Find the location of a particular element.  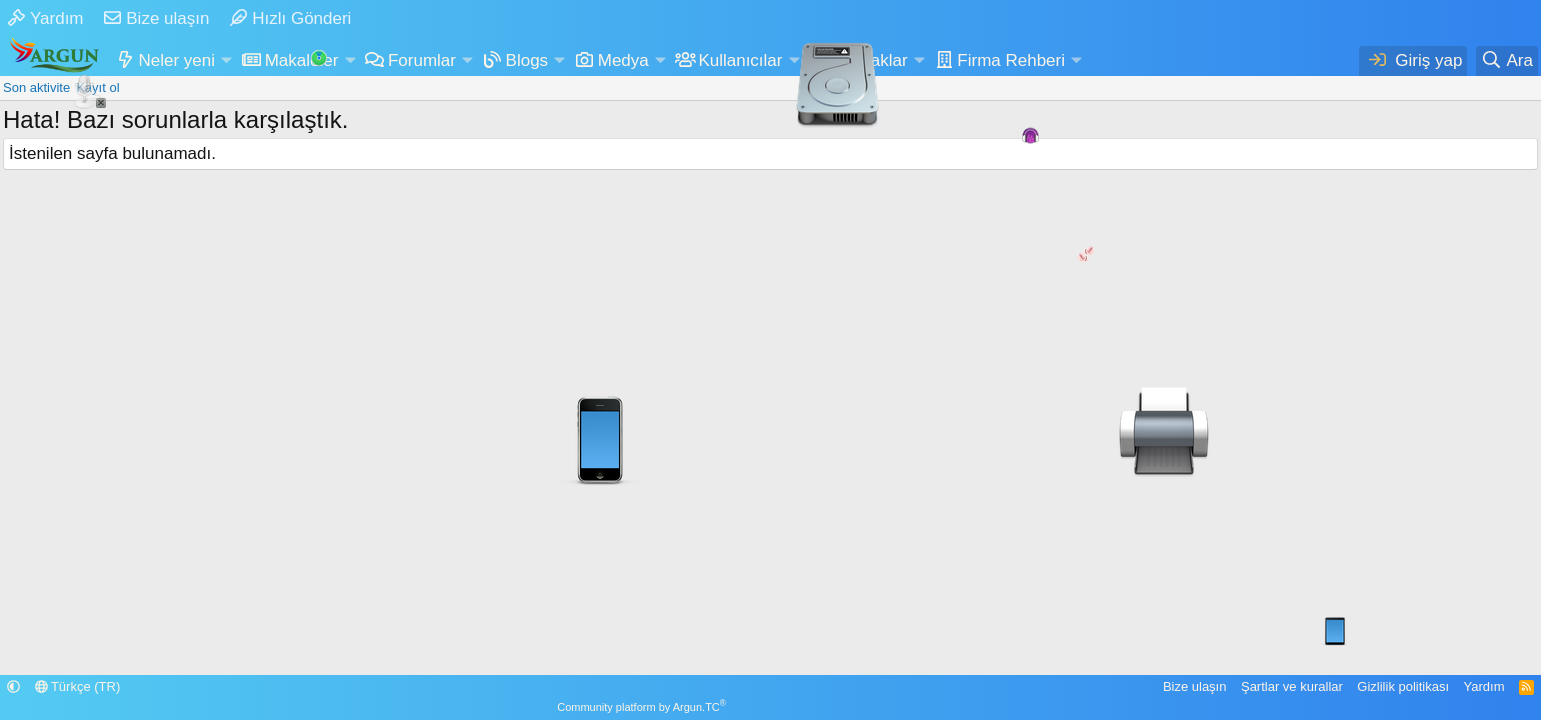

add a new printer to your system is located at coordinates (1164, 431).